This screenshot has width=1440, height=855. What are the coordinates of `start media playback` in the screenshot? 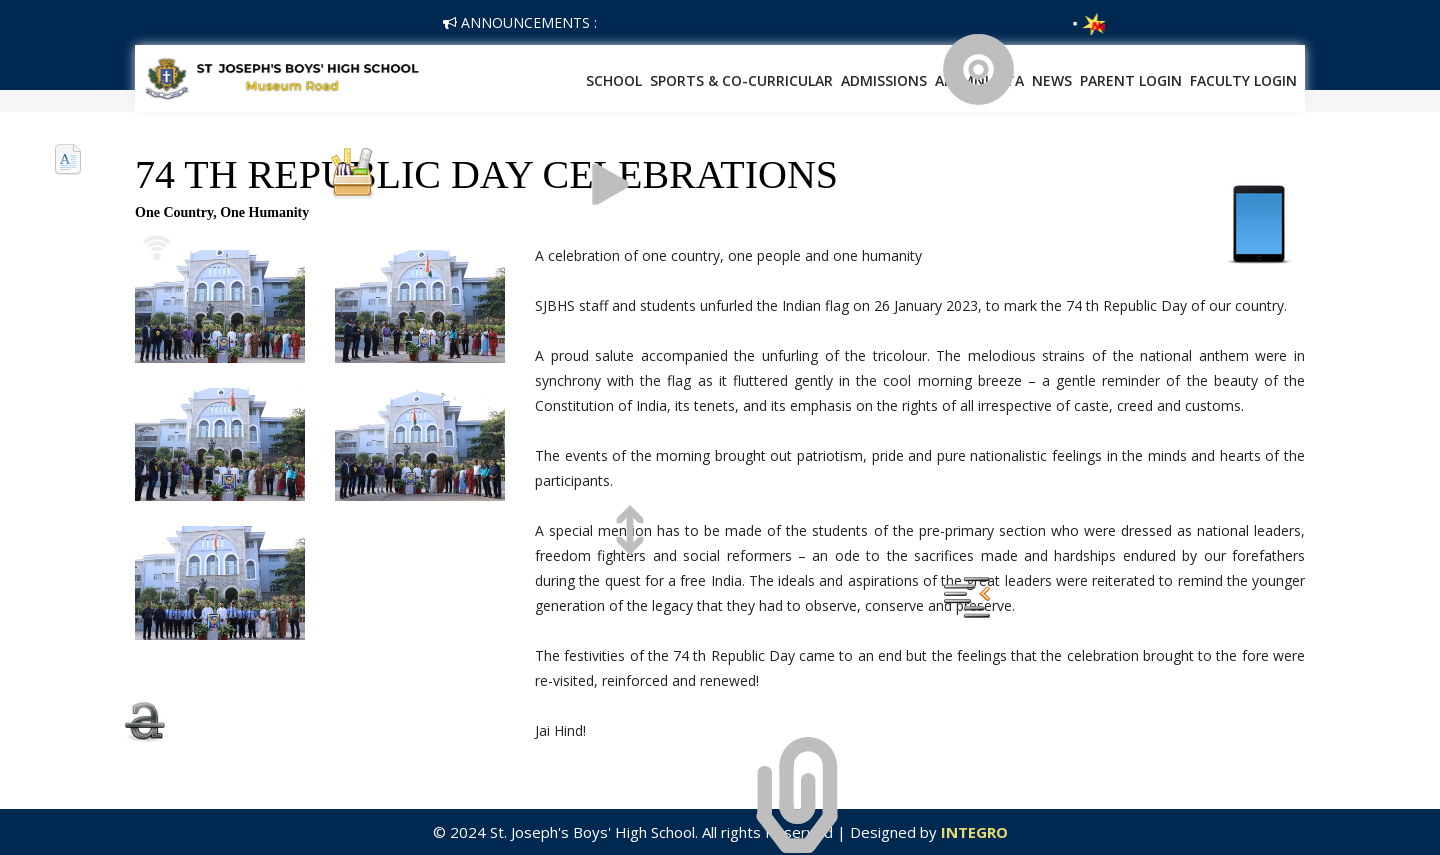 It's located at (608, 184).